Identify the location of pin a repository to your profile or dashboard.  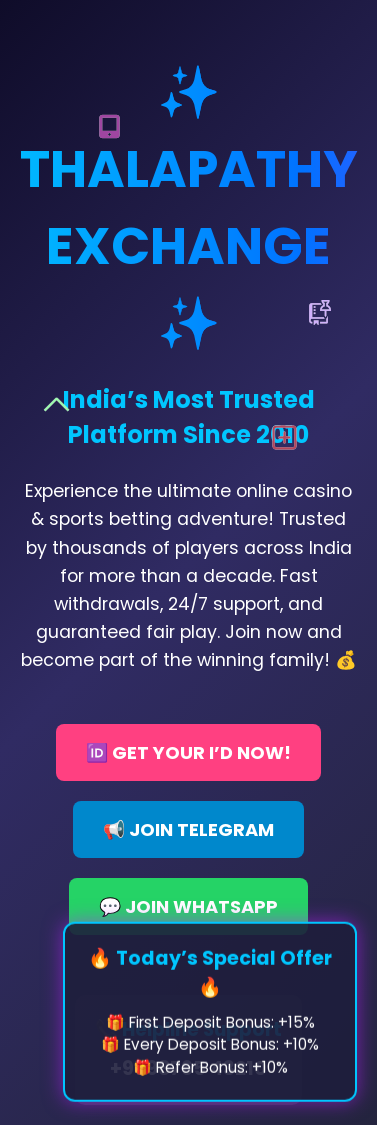
(318, 312).